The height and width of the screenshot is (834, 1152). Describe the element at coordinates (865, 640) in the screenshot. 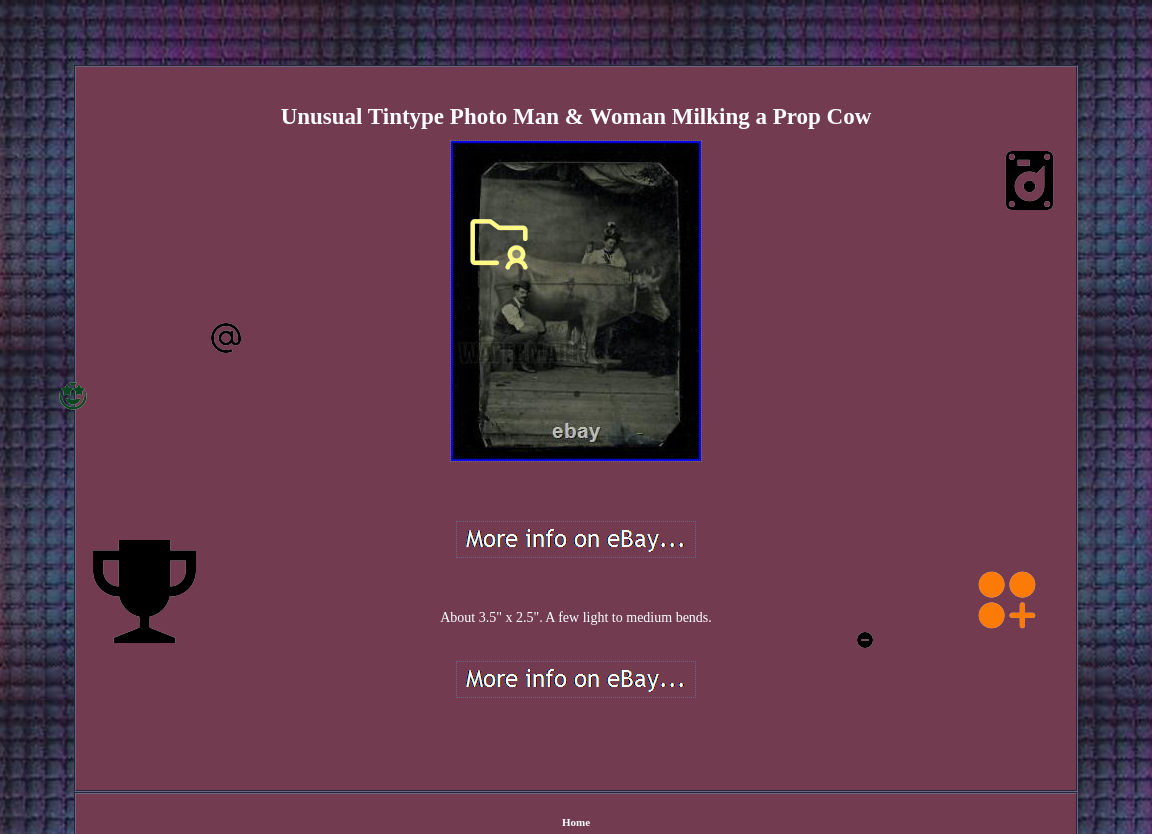

I see `remove an item from a list` at that location.